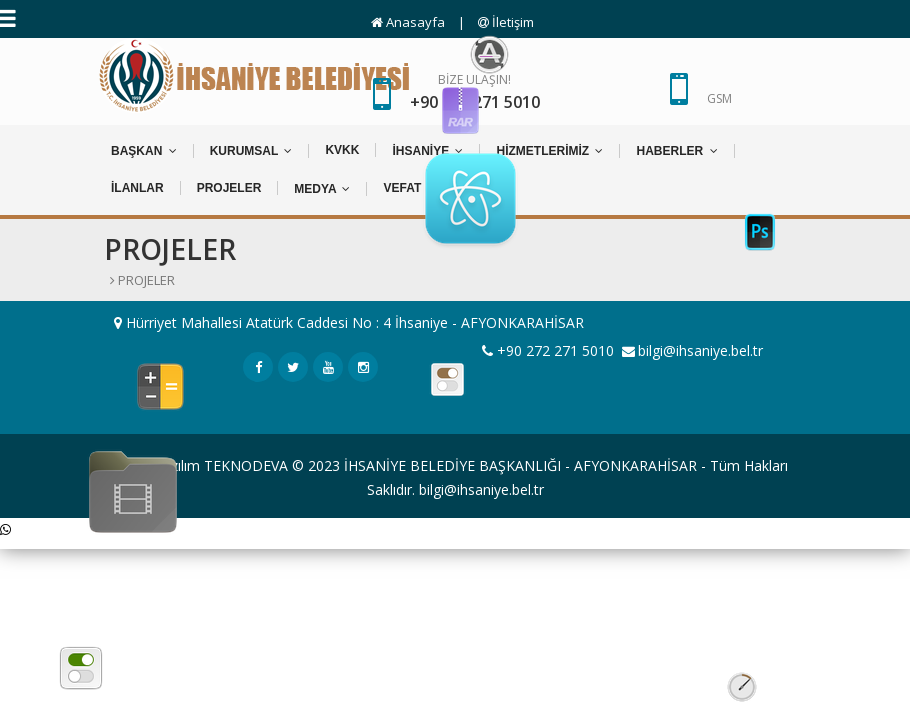 The image size is (910, 720). What do you see at coordinates (470, 198) in the screenshot?
I see `launch an electron-based application` at bounding box center [470, 198].